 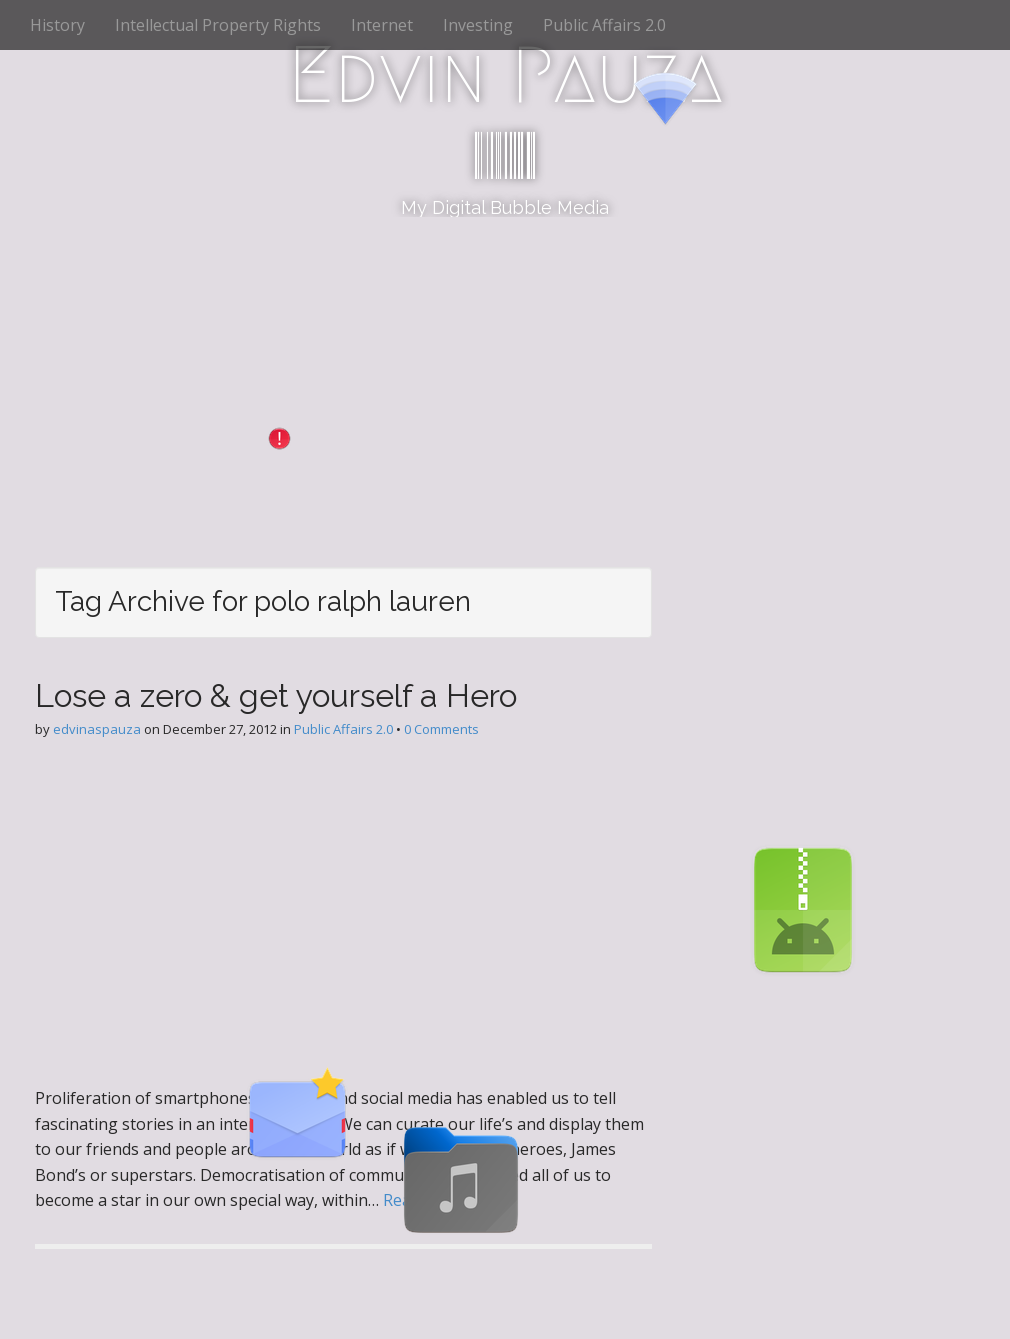 I want to click on indicates active wireless network connection, so click(x=665, y=98).